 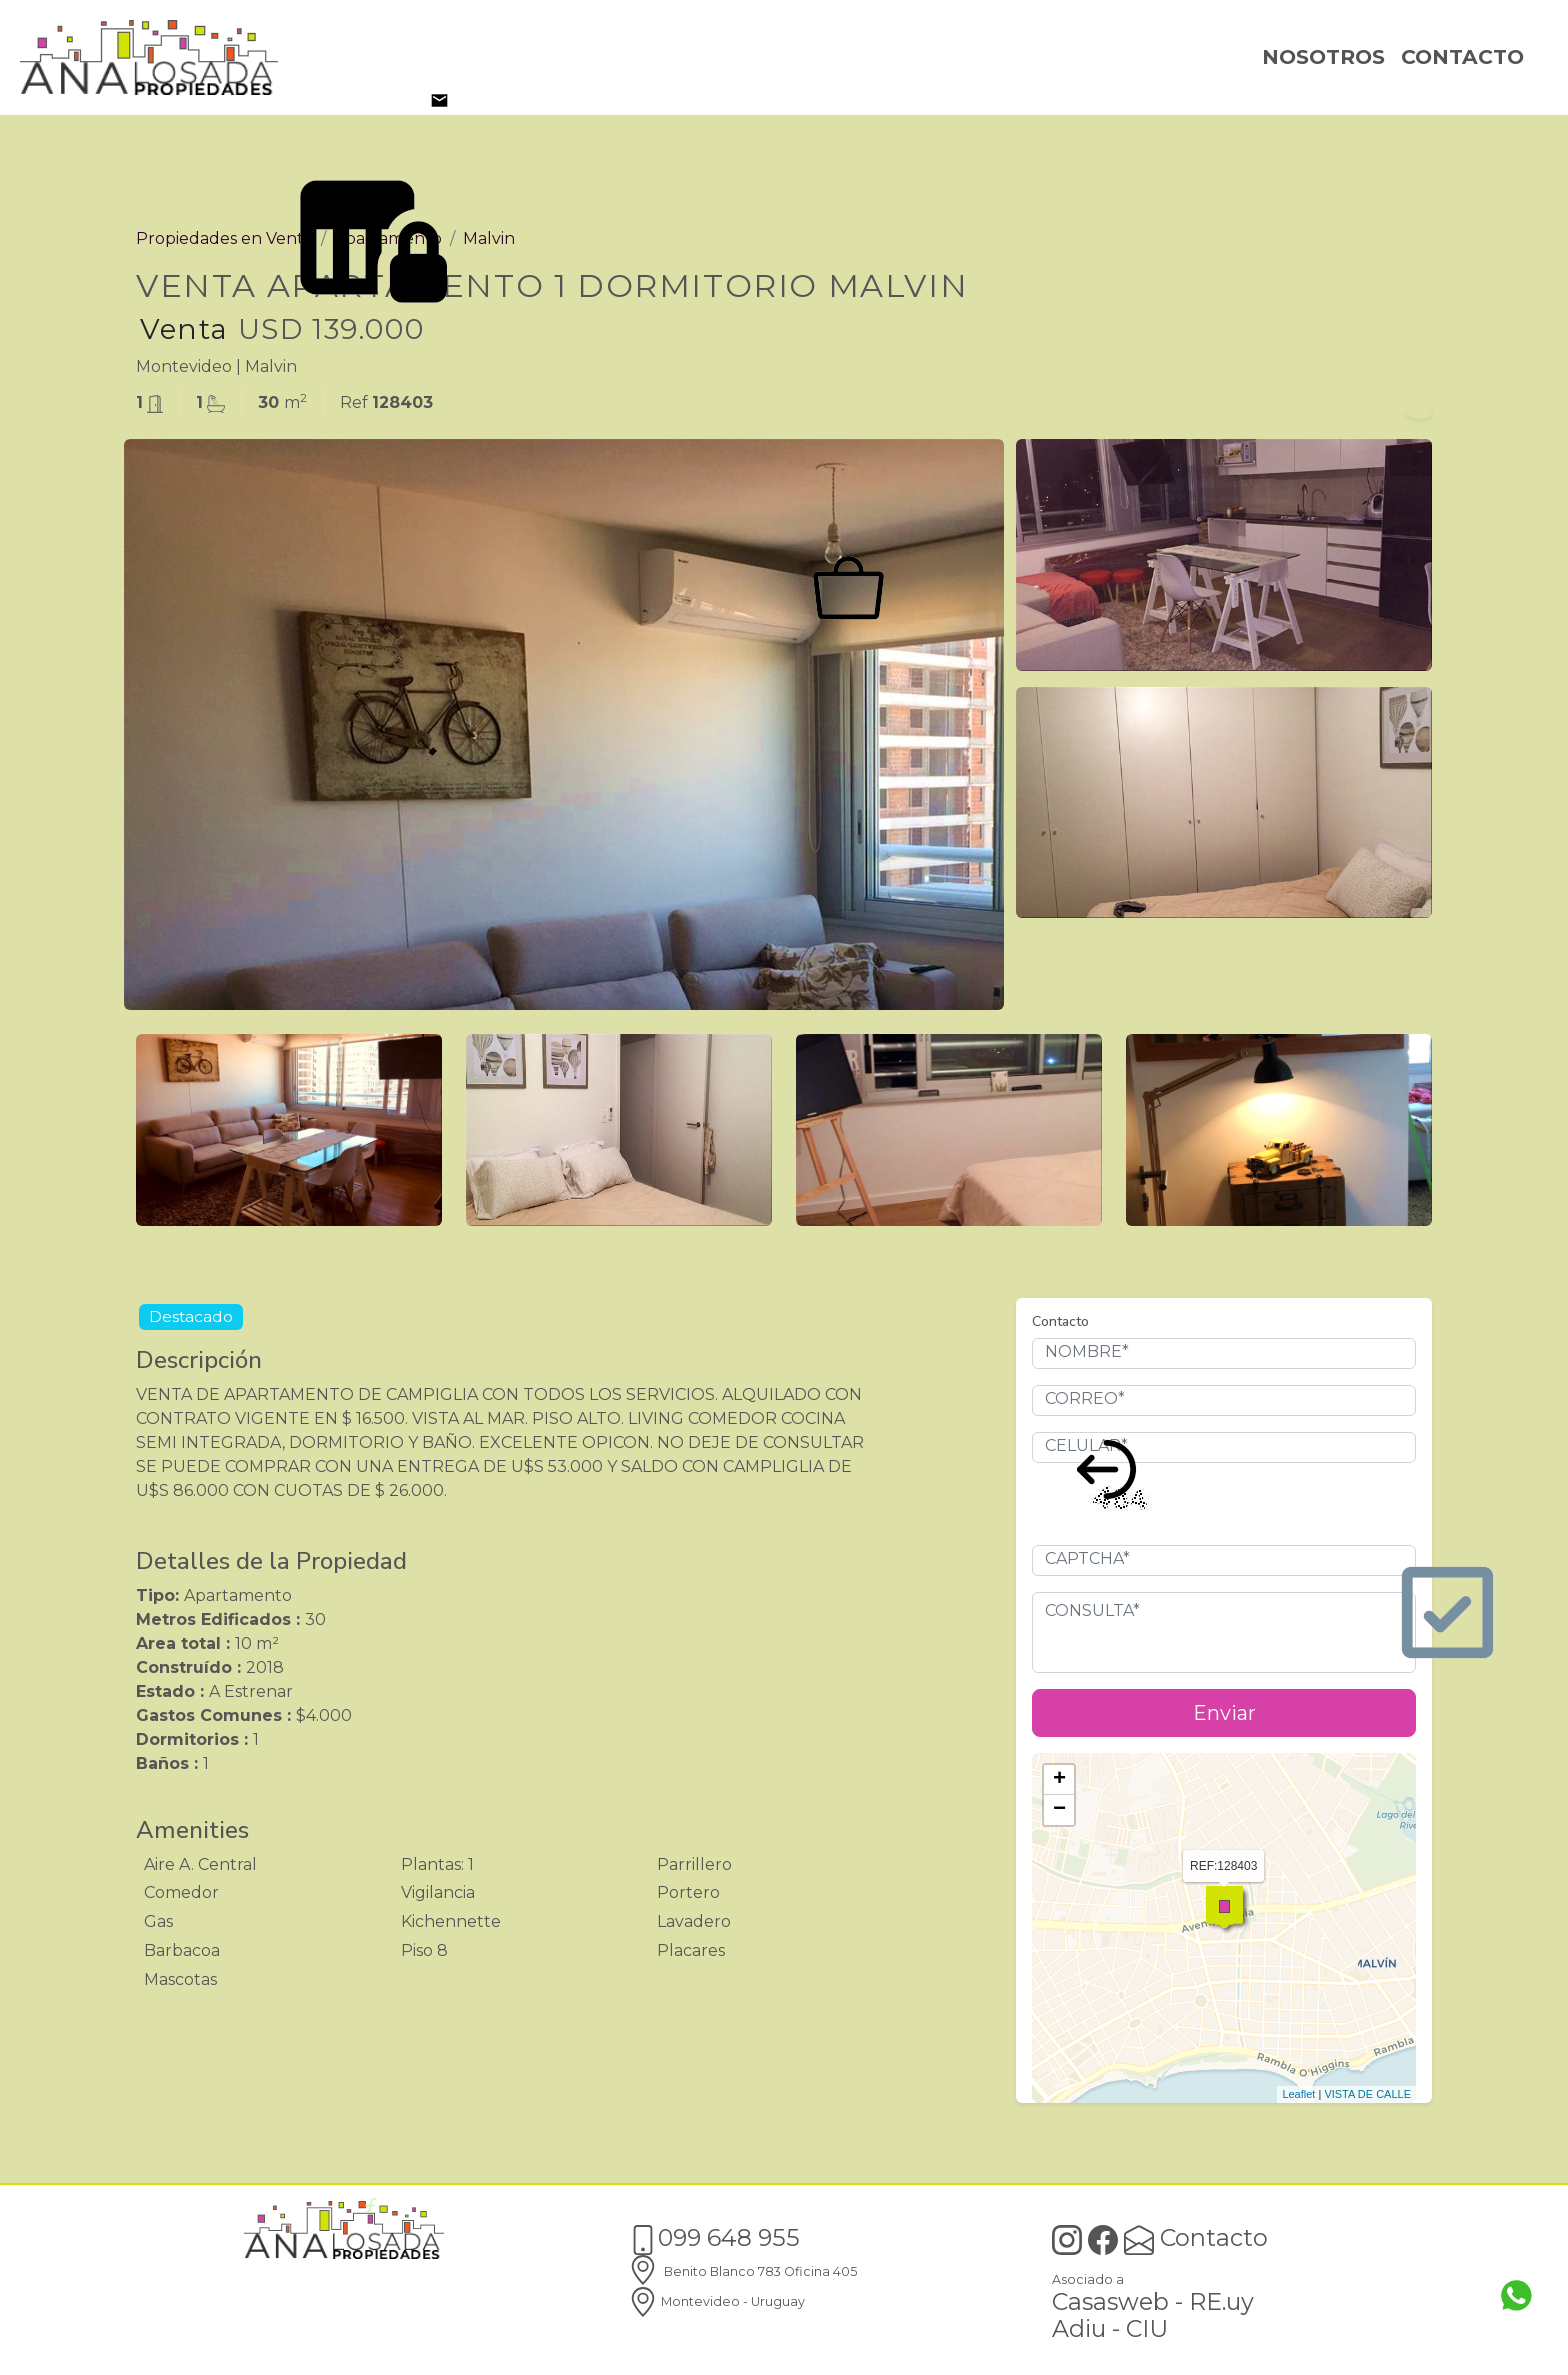 What do you see at coordinates (370, 2205) in the screenshot?
I see `access mathematical or programming functions` at bounding box center [370, 2205].